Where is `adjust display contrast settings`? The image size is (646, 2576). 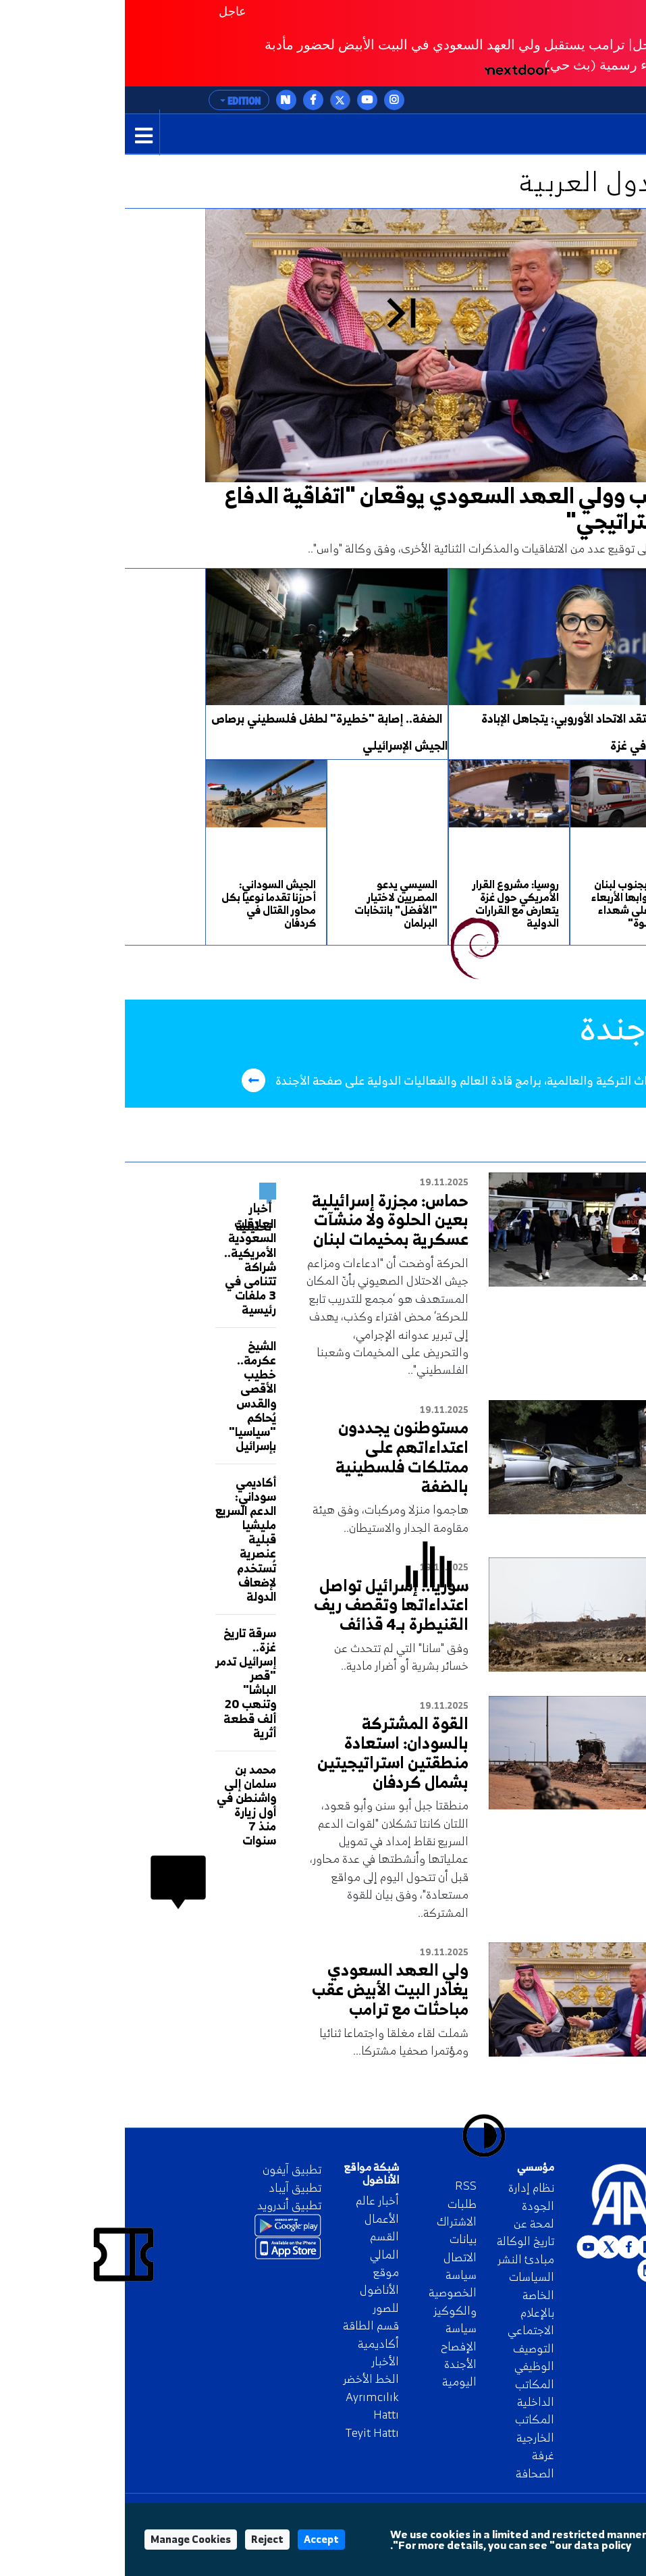
adjust display contrast settings is located at coordinates (484, 2136).